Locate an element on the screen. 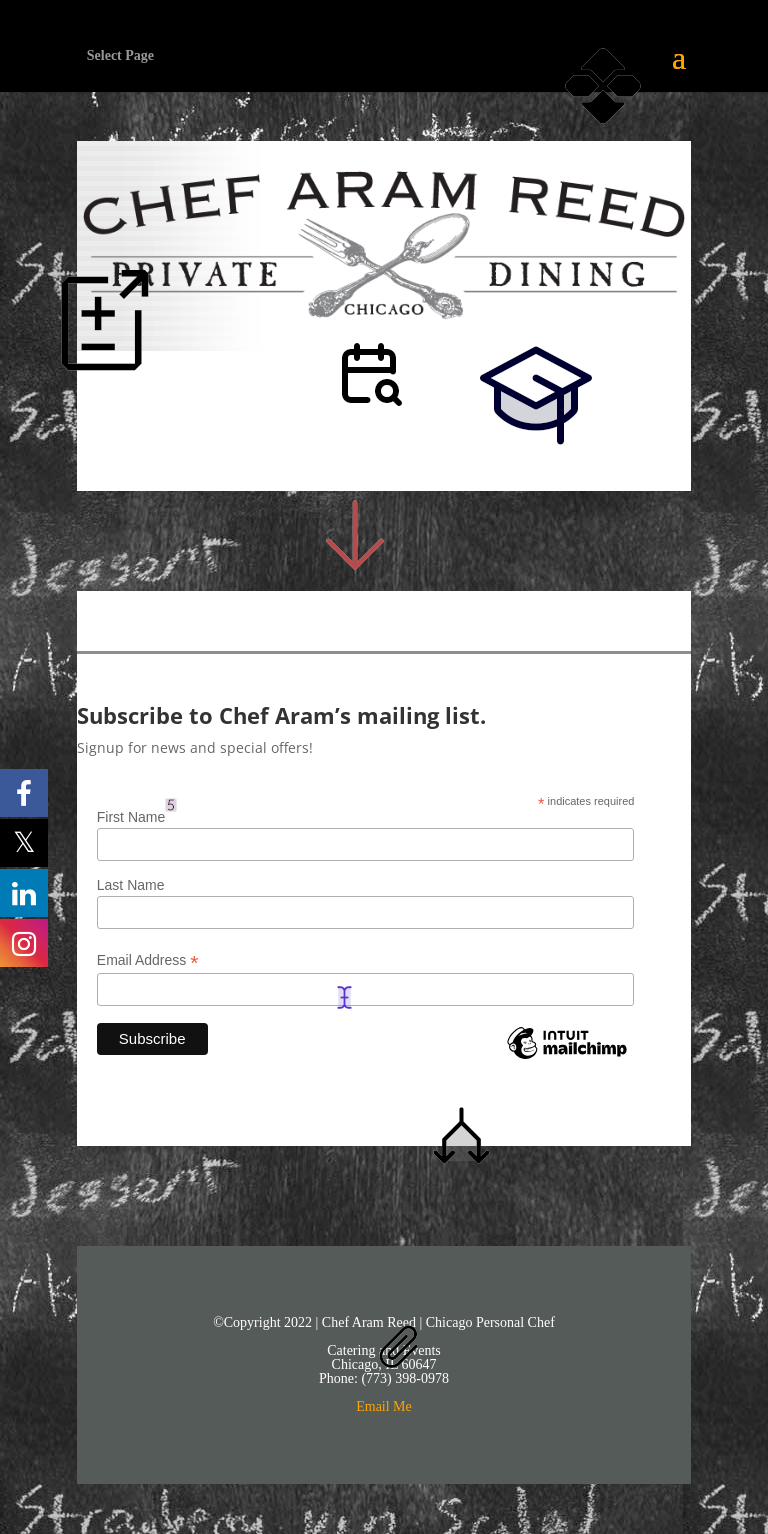 The width and height of the screenshot is (768, 1534). search for events or dates in your calendar is located at coordinates (369, 373).